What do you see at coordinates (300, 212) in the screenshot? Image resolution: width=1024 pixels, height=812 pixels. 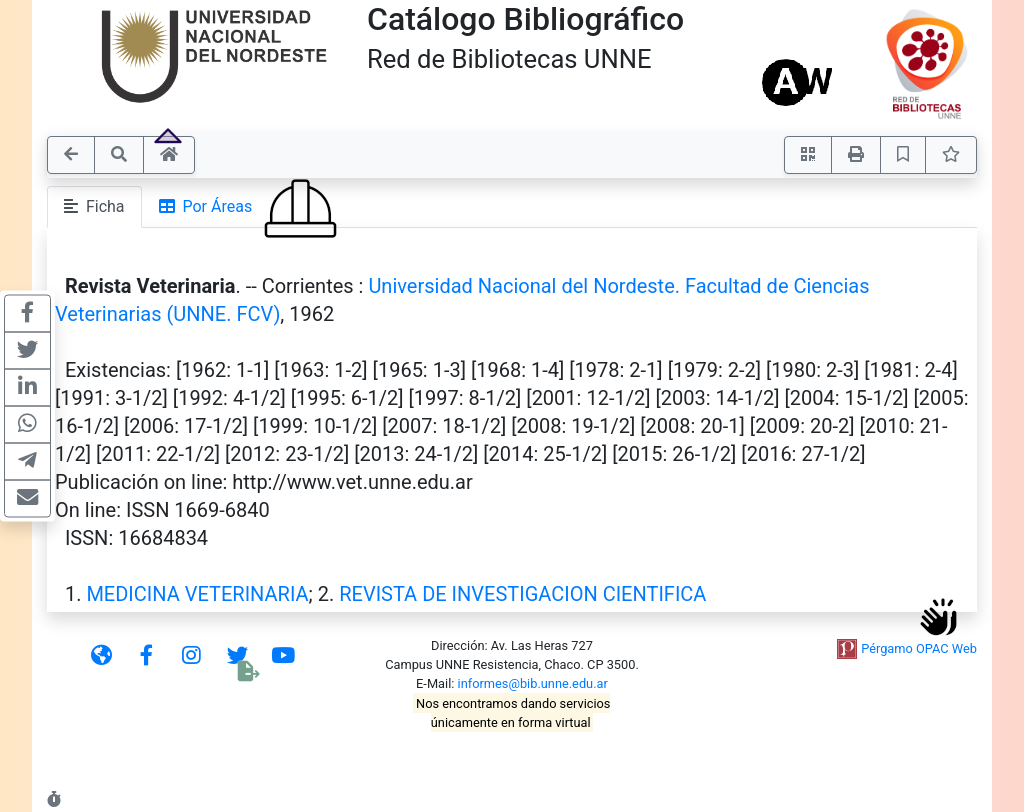 I see `access construction or safety settings` at bounding box center [300, 212].